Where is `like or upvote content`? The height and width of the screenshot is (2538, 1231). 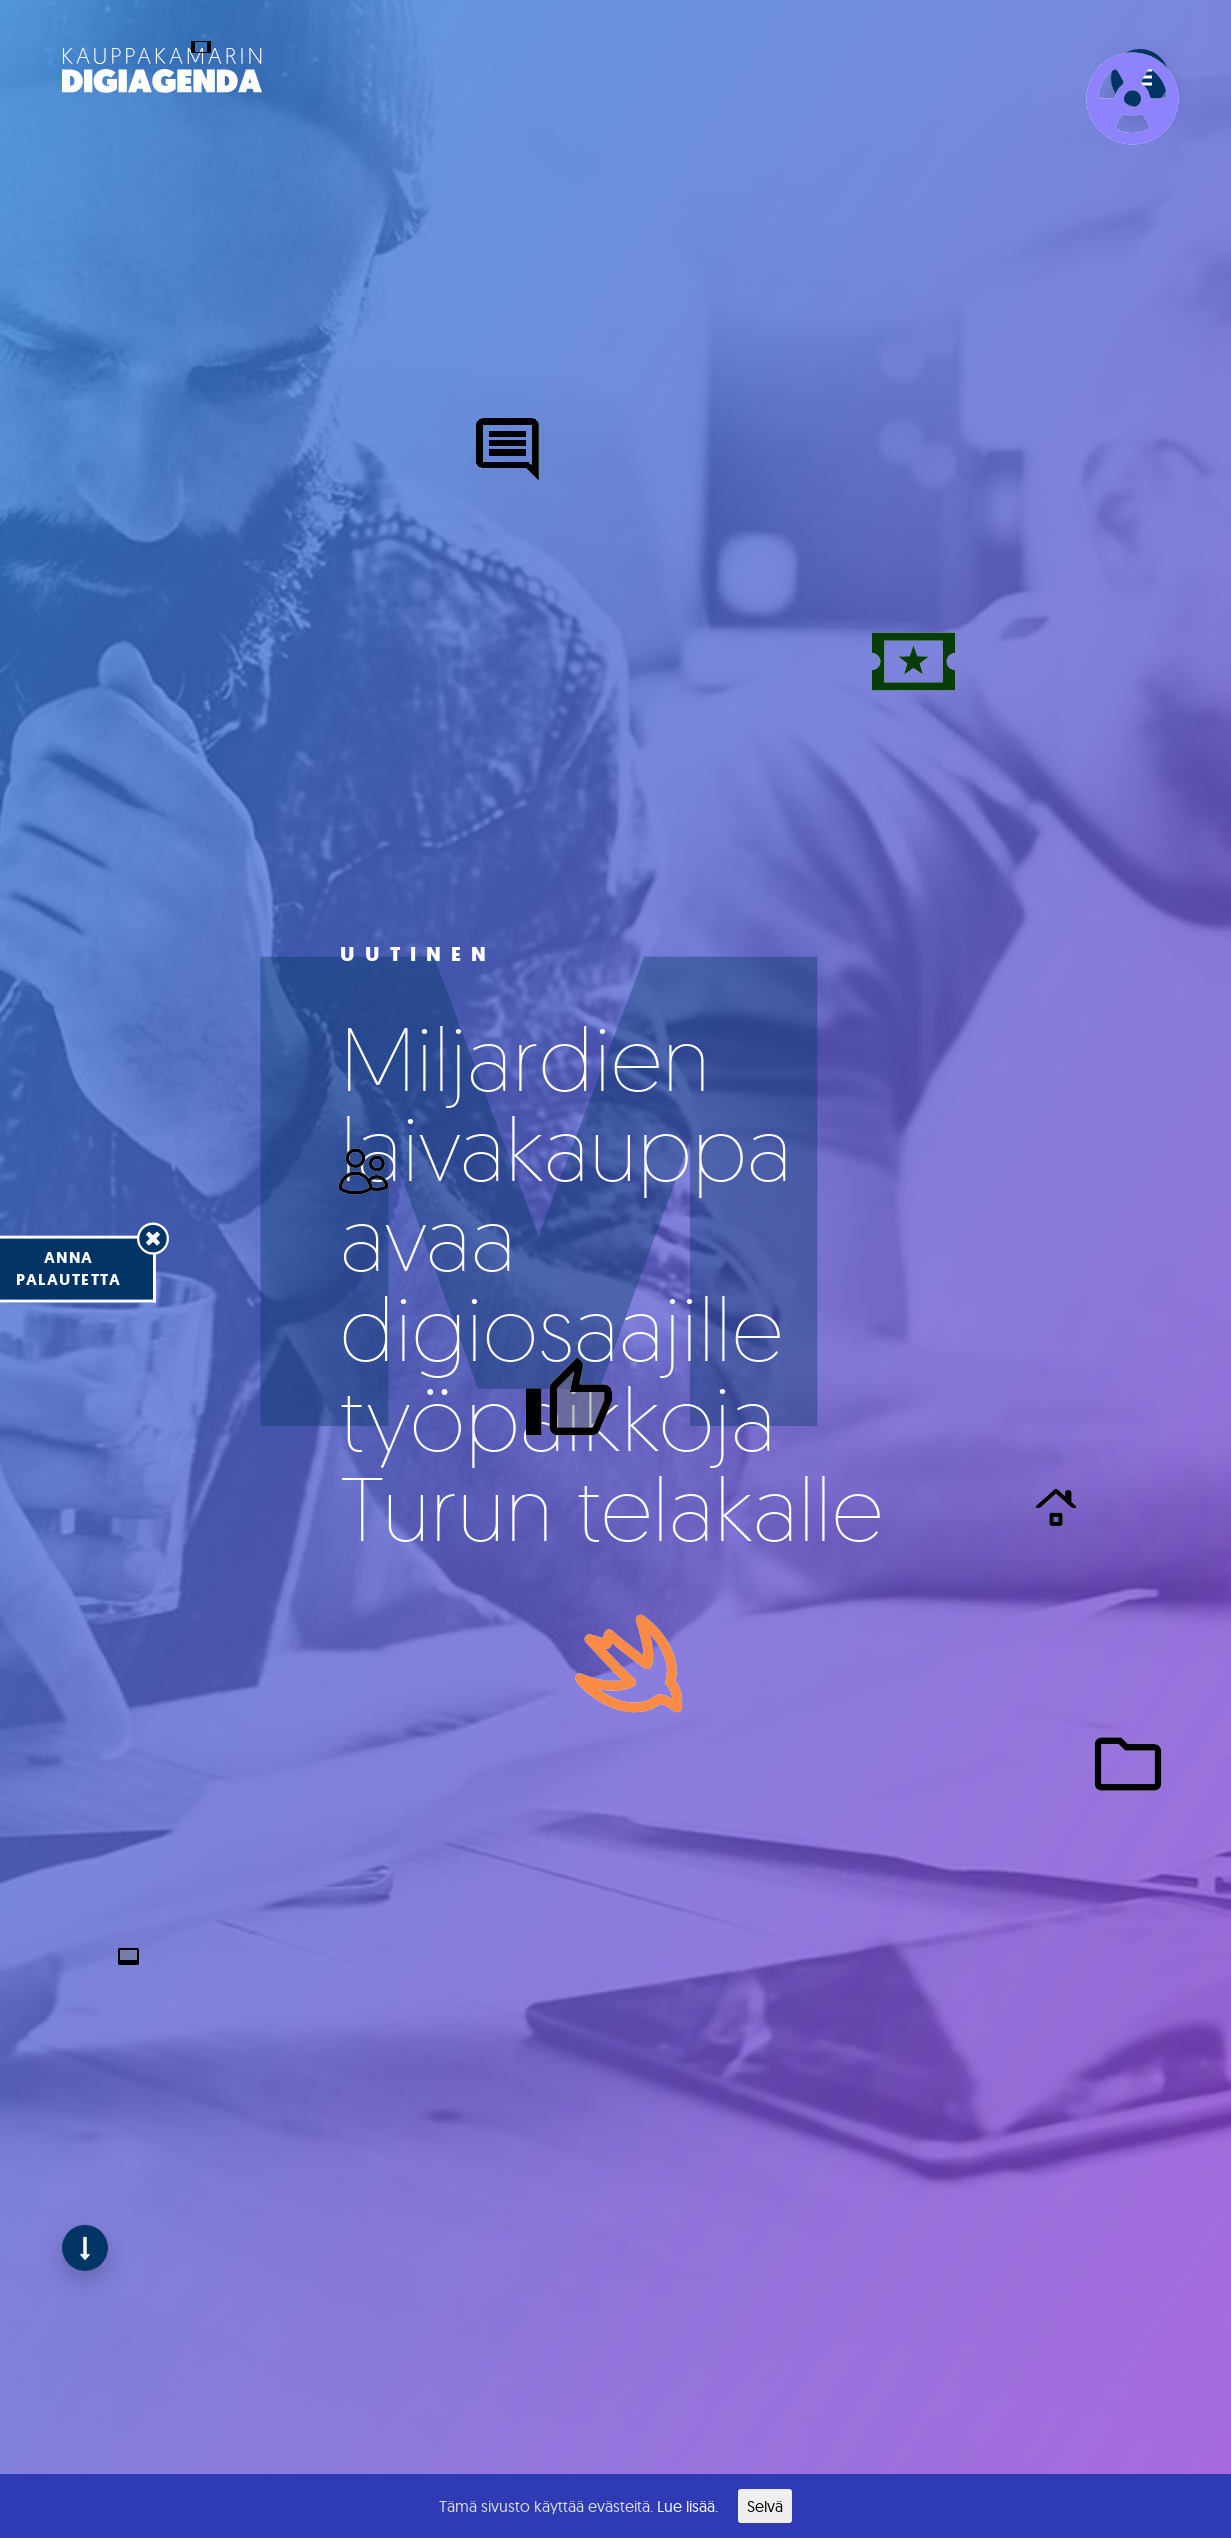 like or upvote content is located at coordinates (569, 1400).